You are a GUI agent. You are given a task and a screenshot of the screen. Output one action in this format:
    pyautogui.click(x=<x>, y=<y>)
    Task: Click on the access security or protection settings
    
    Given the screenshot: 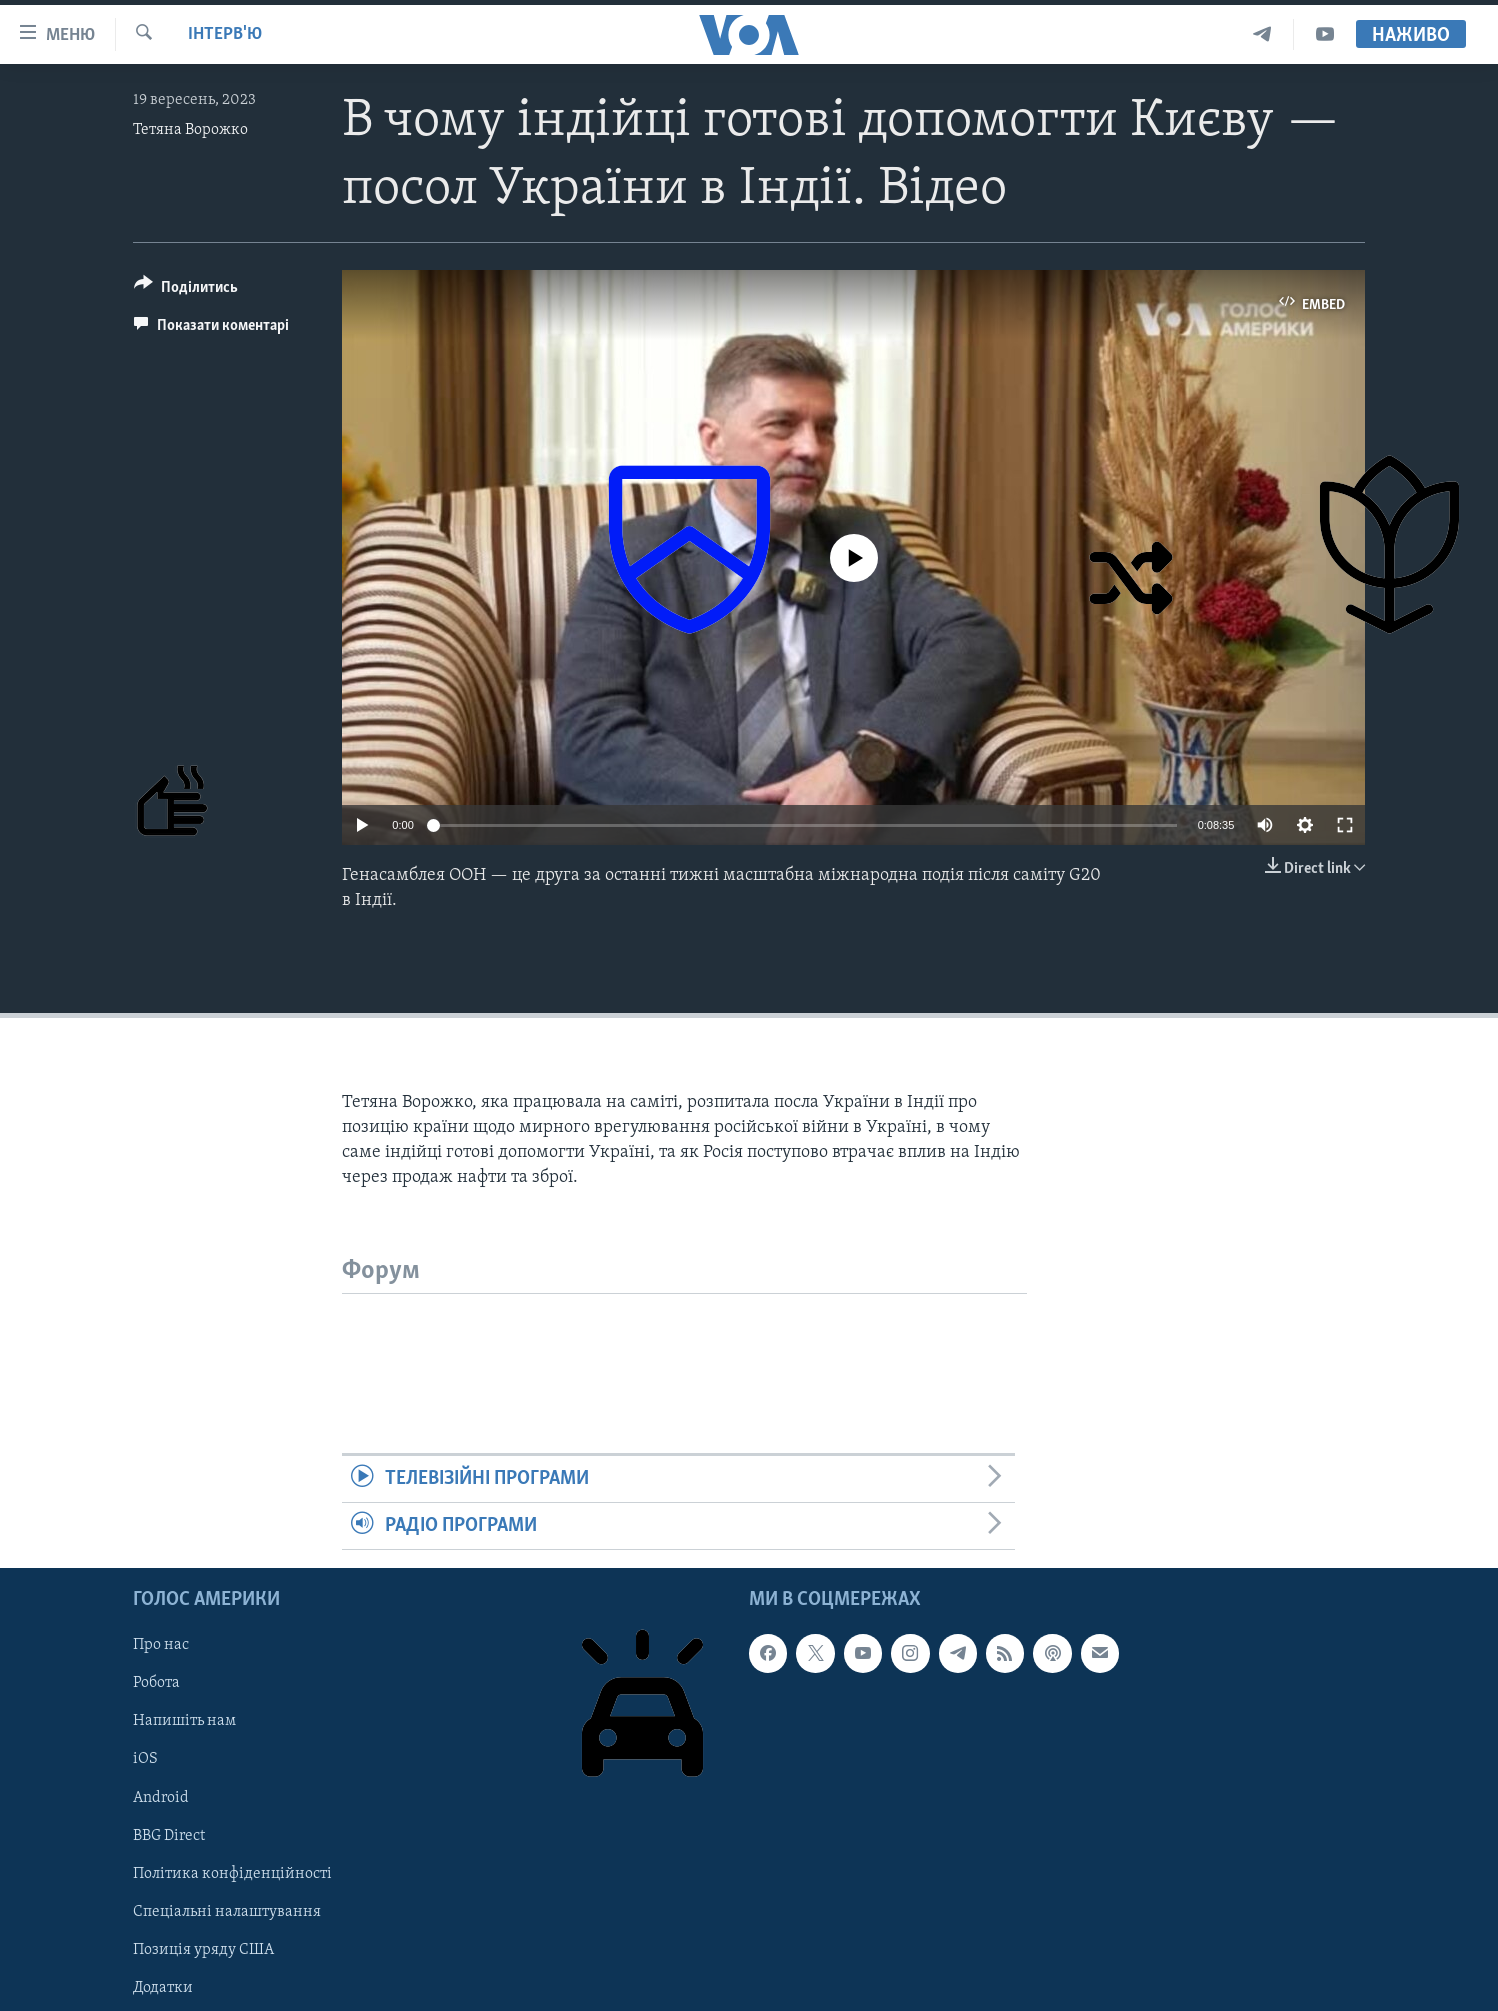 What is the action you would take?
    pyautogui.click(x=689, y=539)
    